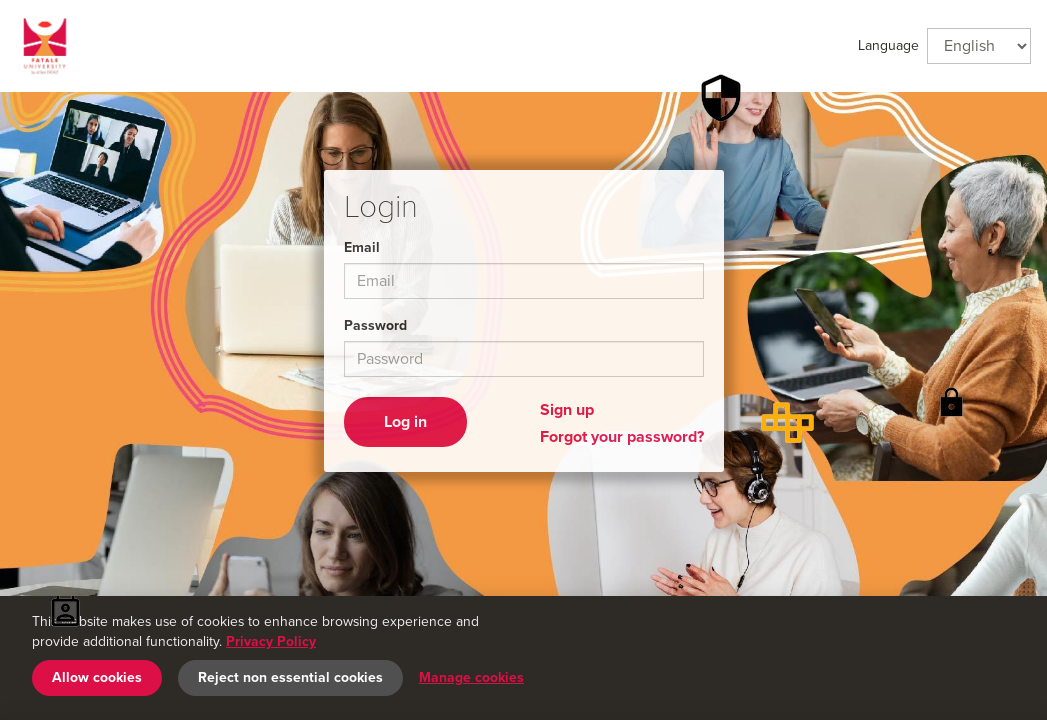 The height and width of the screenshot is (720, 1047). Describe the element at coordinates (65, 612) in the screenshot. I see `view contact calendar or schedule` at that location.